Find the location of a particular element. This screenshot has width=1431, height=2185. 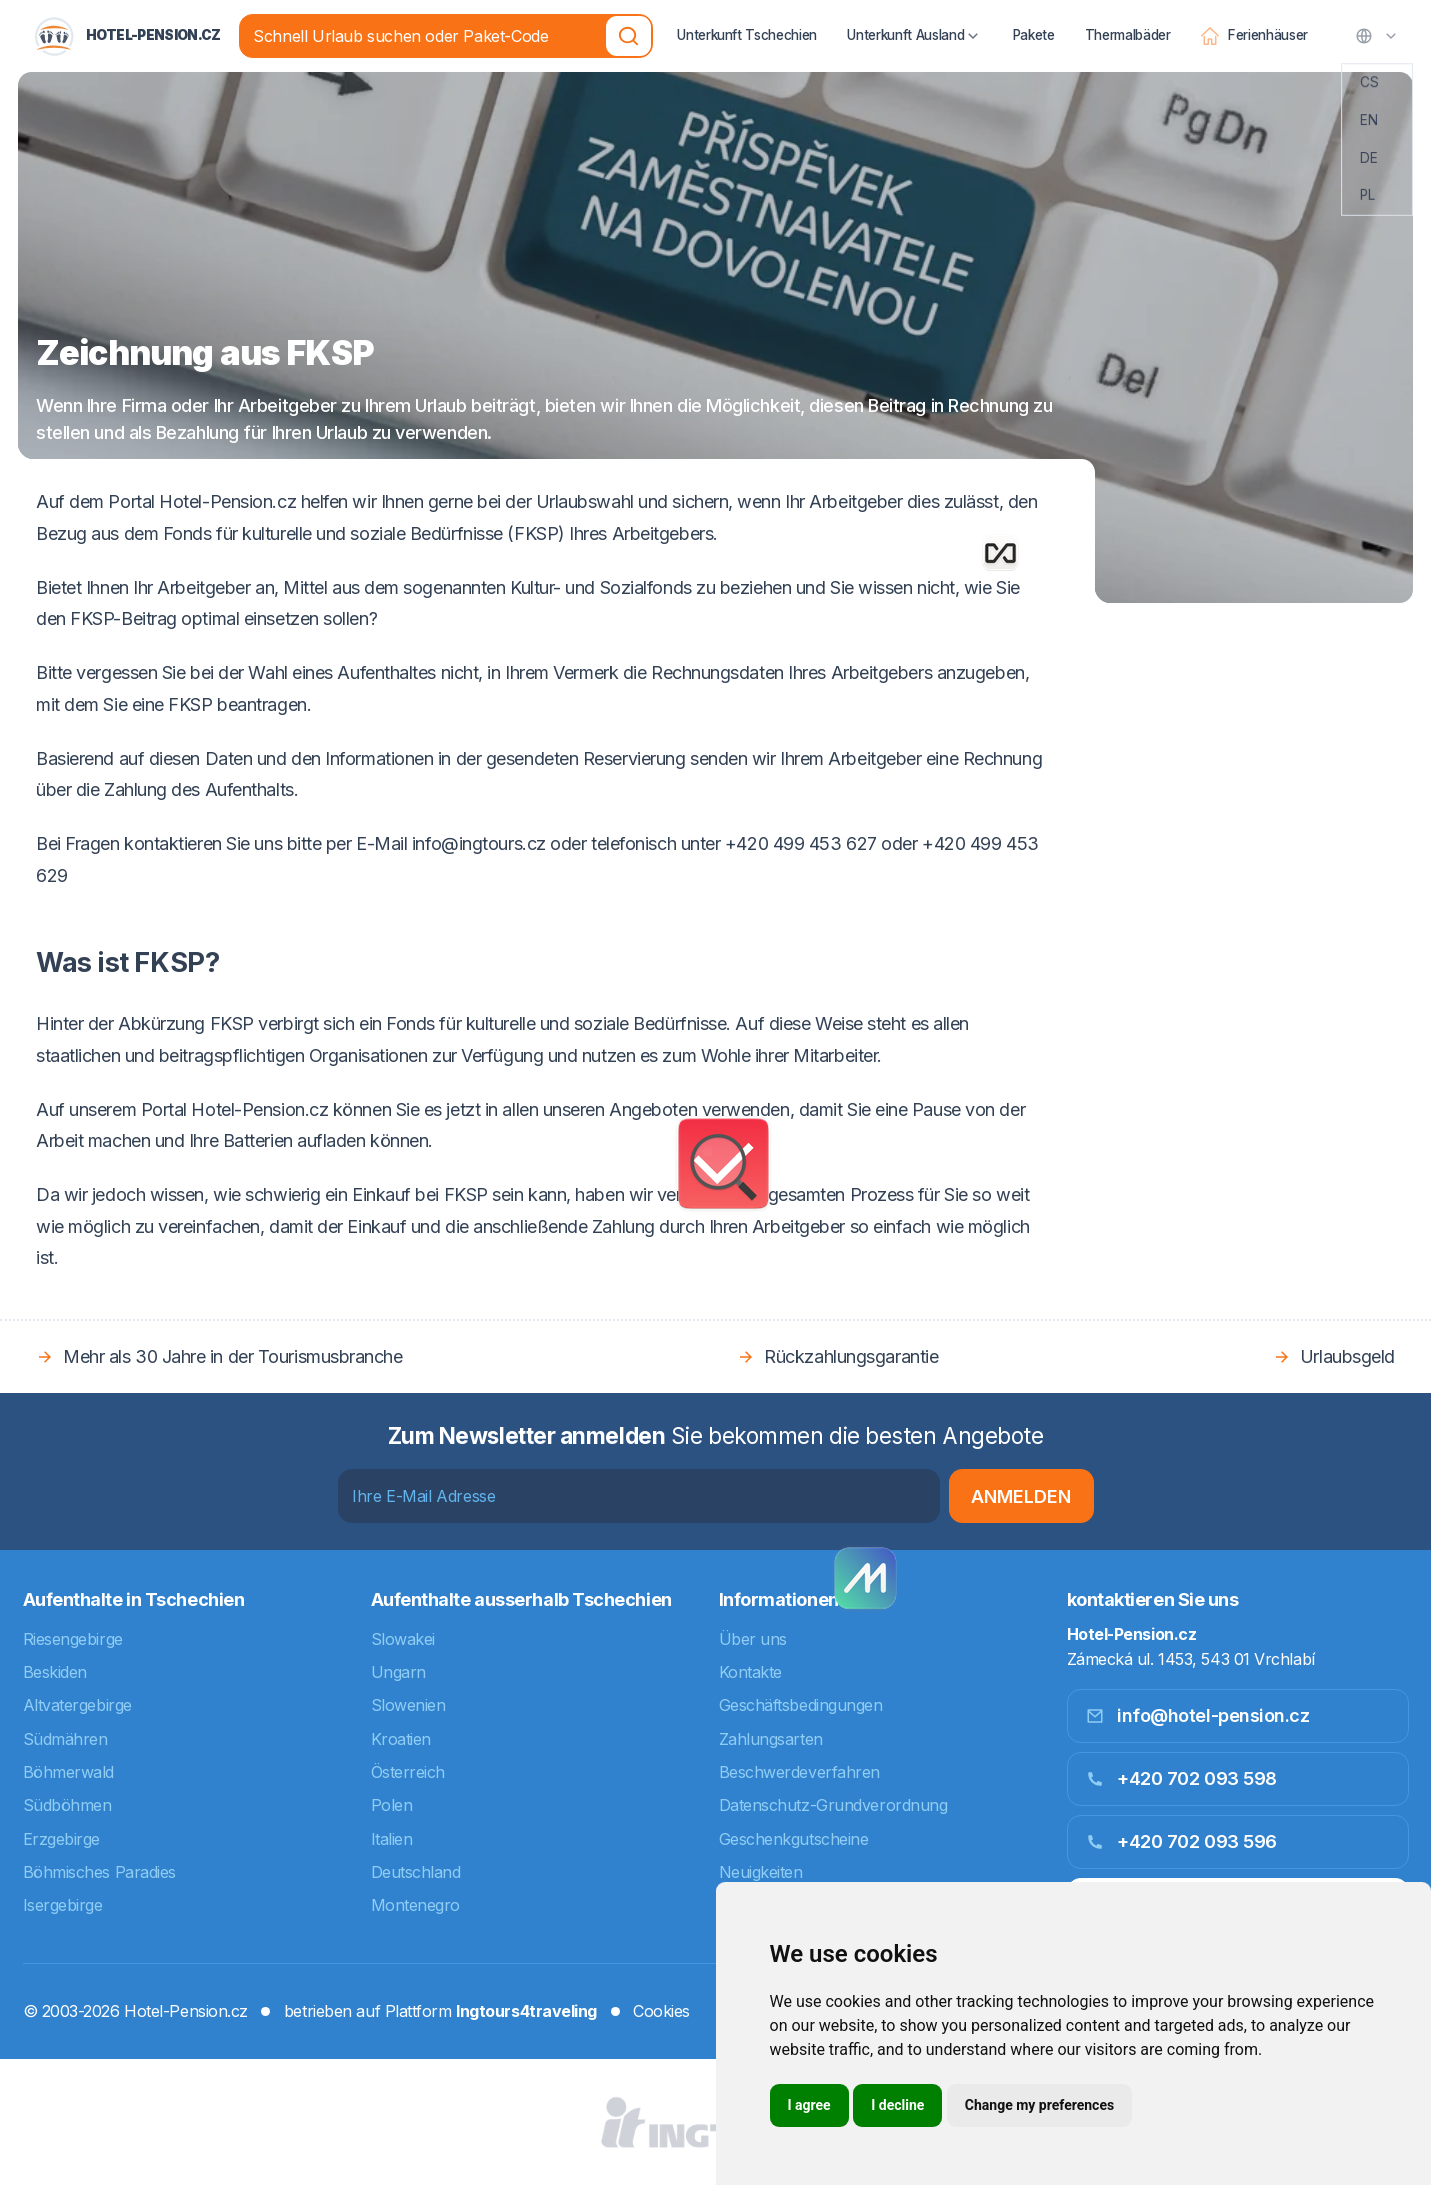

open dconf editor to browse and modify system configuration settings is located at coordinates (723, 1163).